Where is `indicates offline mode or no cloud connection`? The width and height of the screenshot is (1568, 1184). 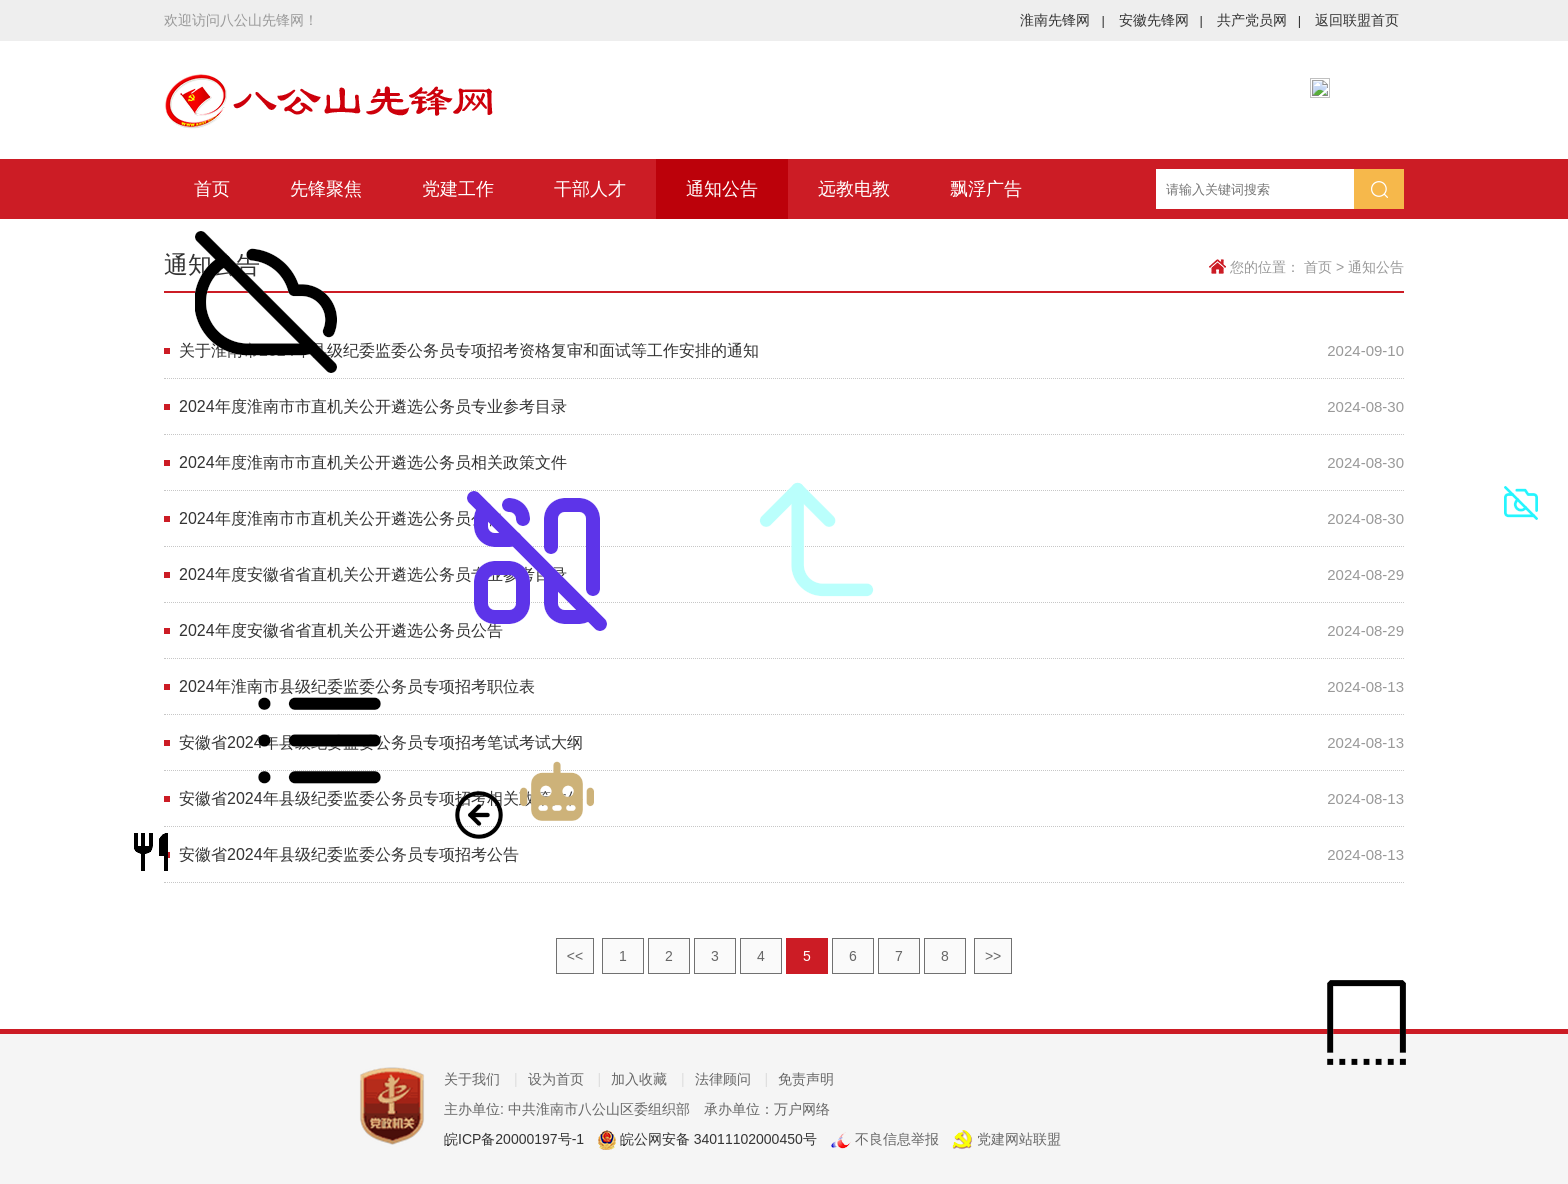 indicates offline mode or no cloud connection is located at coordinates (266, 302).